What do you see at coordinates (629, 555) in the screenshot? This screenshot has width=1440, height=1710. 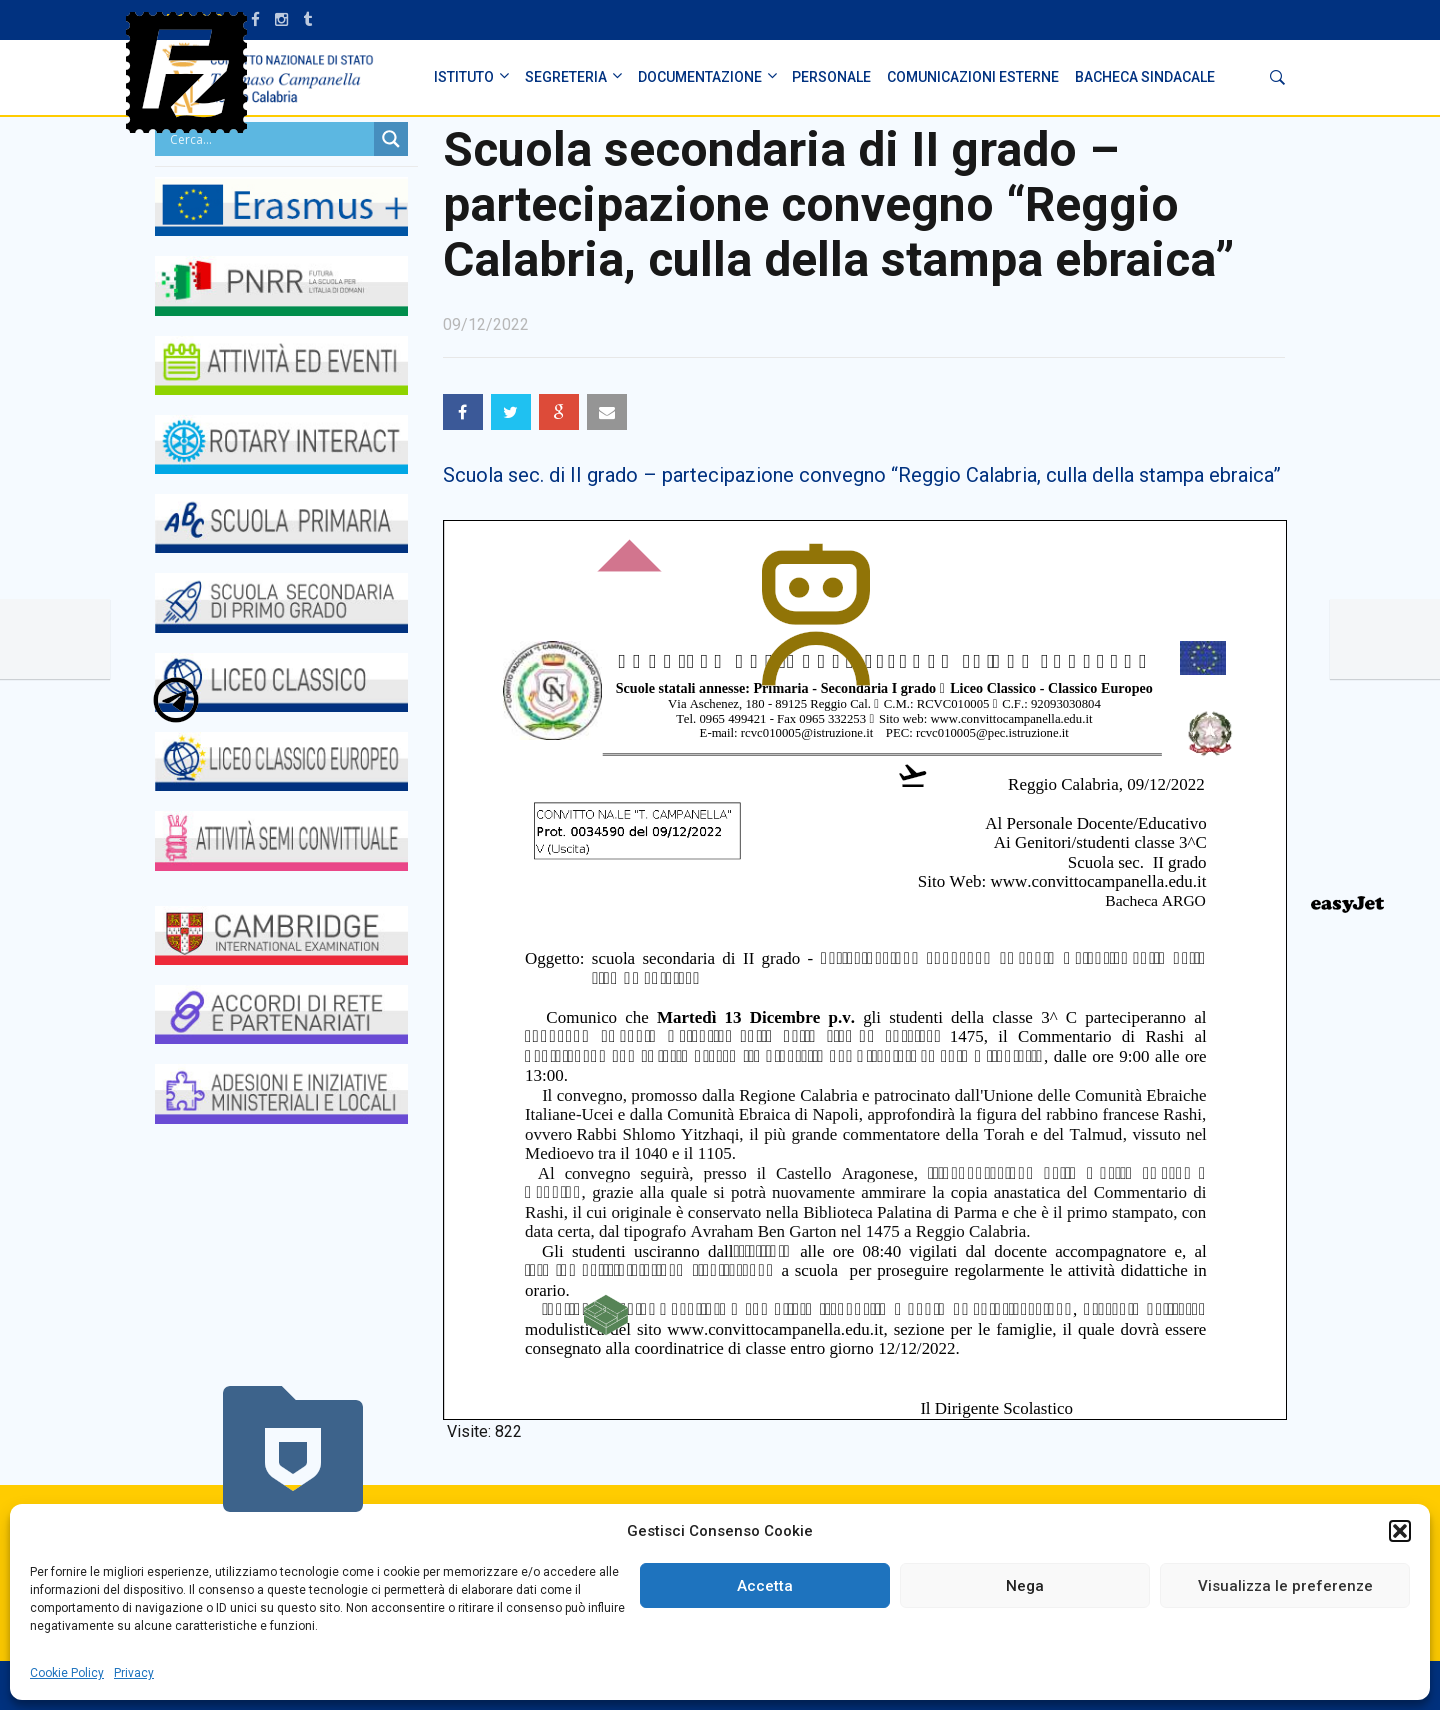 I see `expand or show more content above` at bounding box center [629, 555].